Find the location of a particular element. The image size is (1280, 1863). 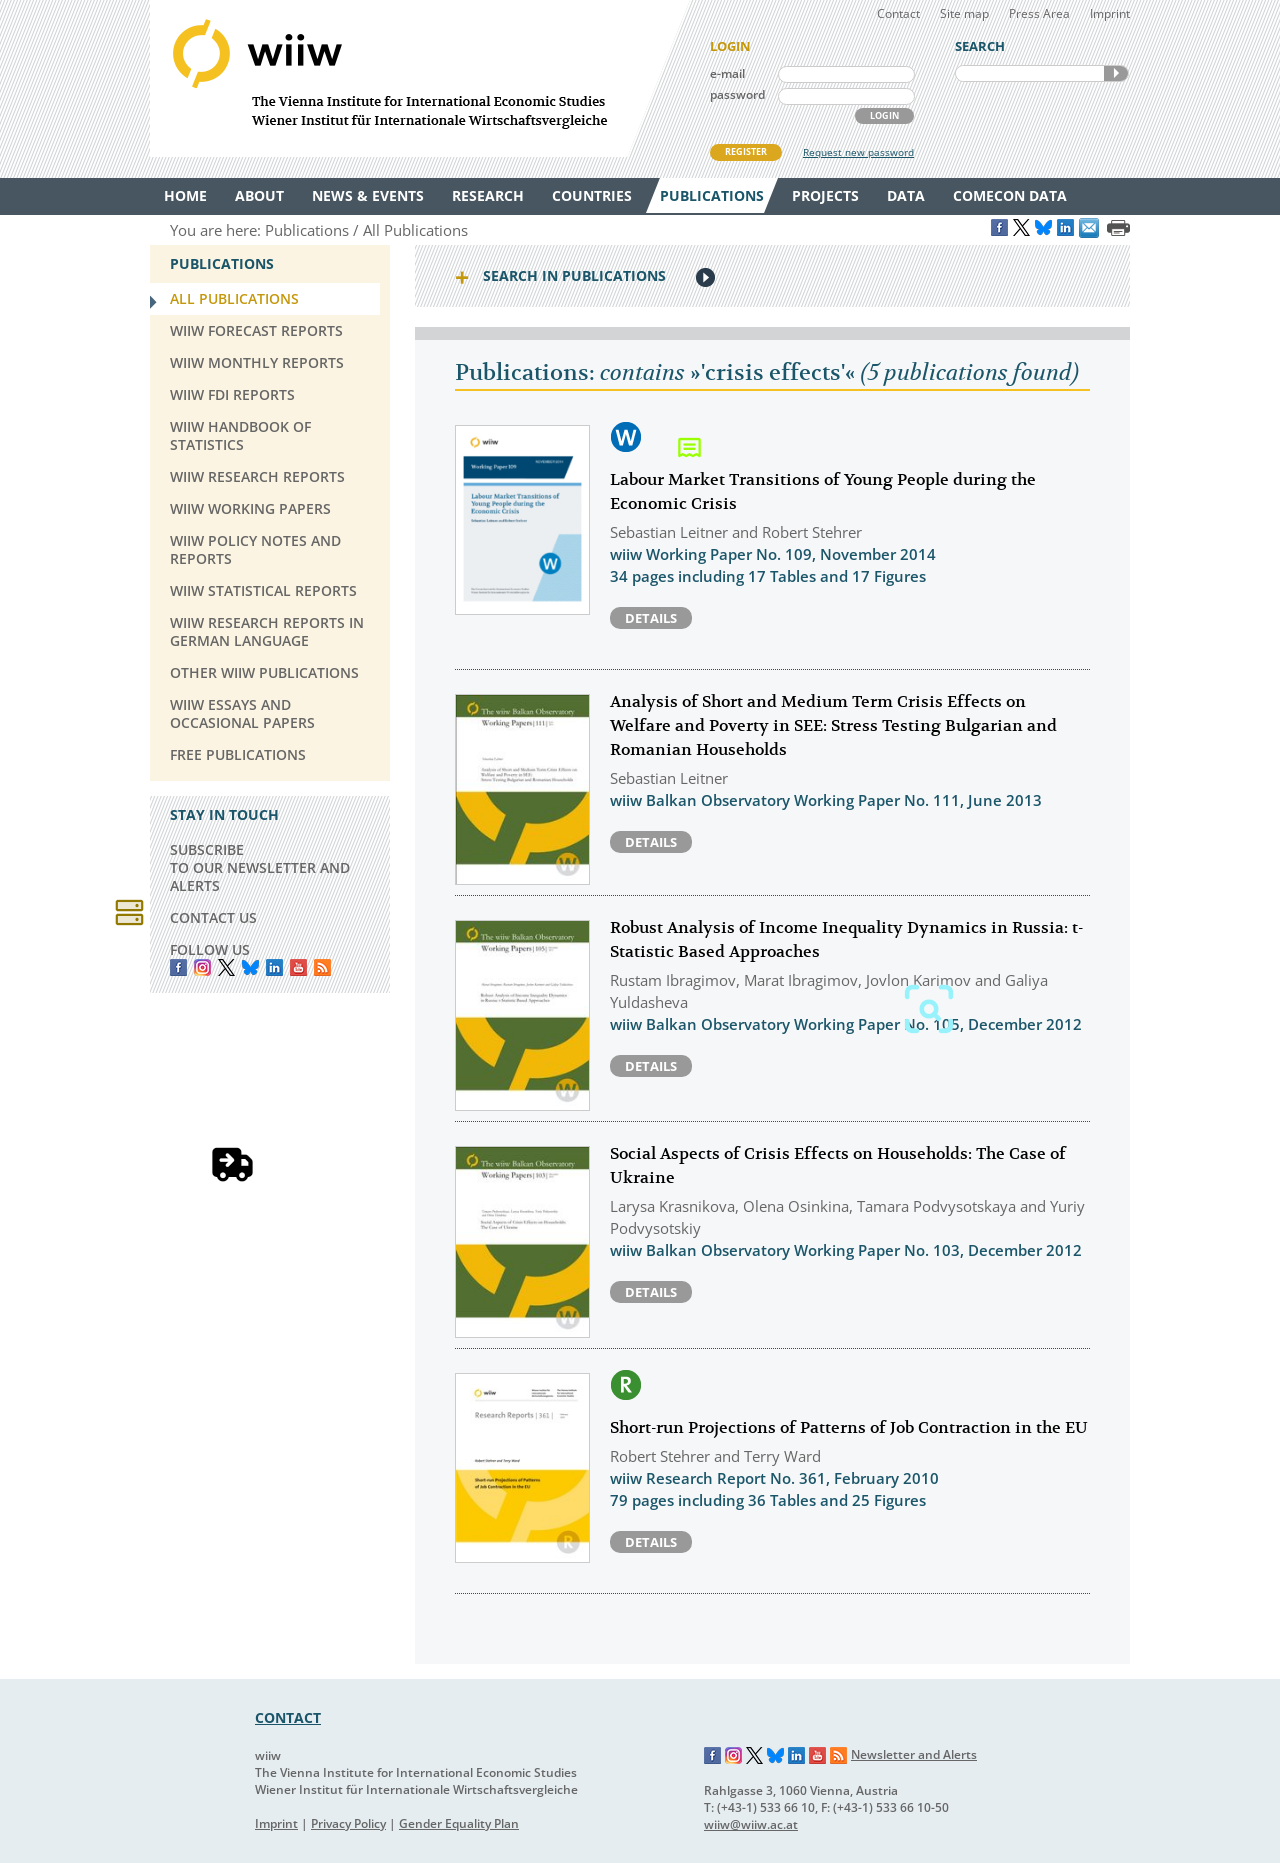

access storage or server settings is located at coordinates (129, 912).